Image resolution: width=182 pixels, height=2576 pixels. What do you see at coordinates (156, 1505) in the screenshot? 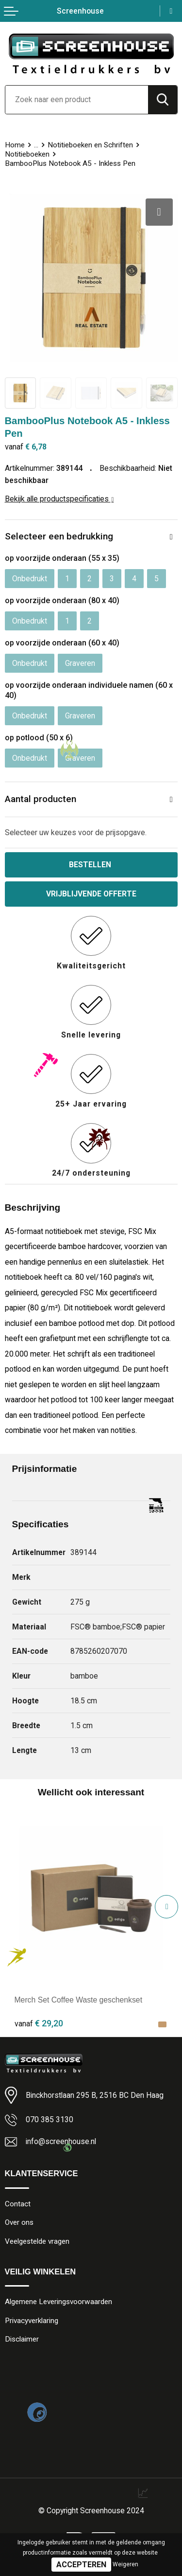
I see `access train or railway games` at bounding box center [156, 1505].